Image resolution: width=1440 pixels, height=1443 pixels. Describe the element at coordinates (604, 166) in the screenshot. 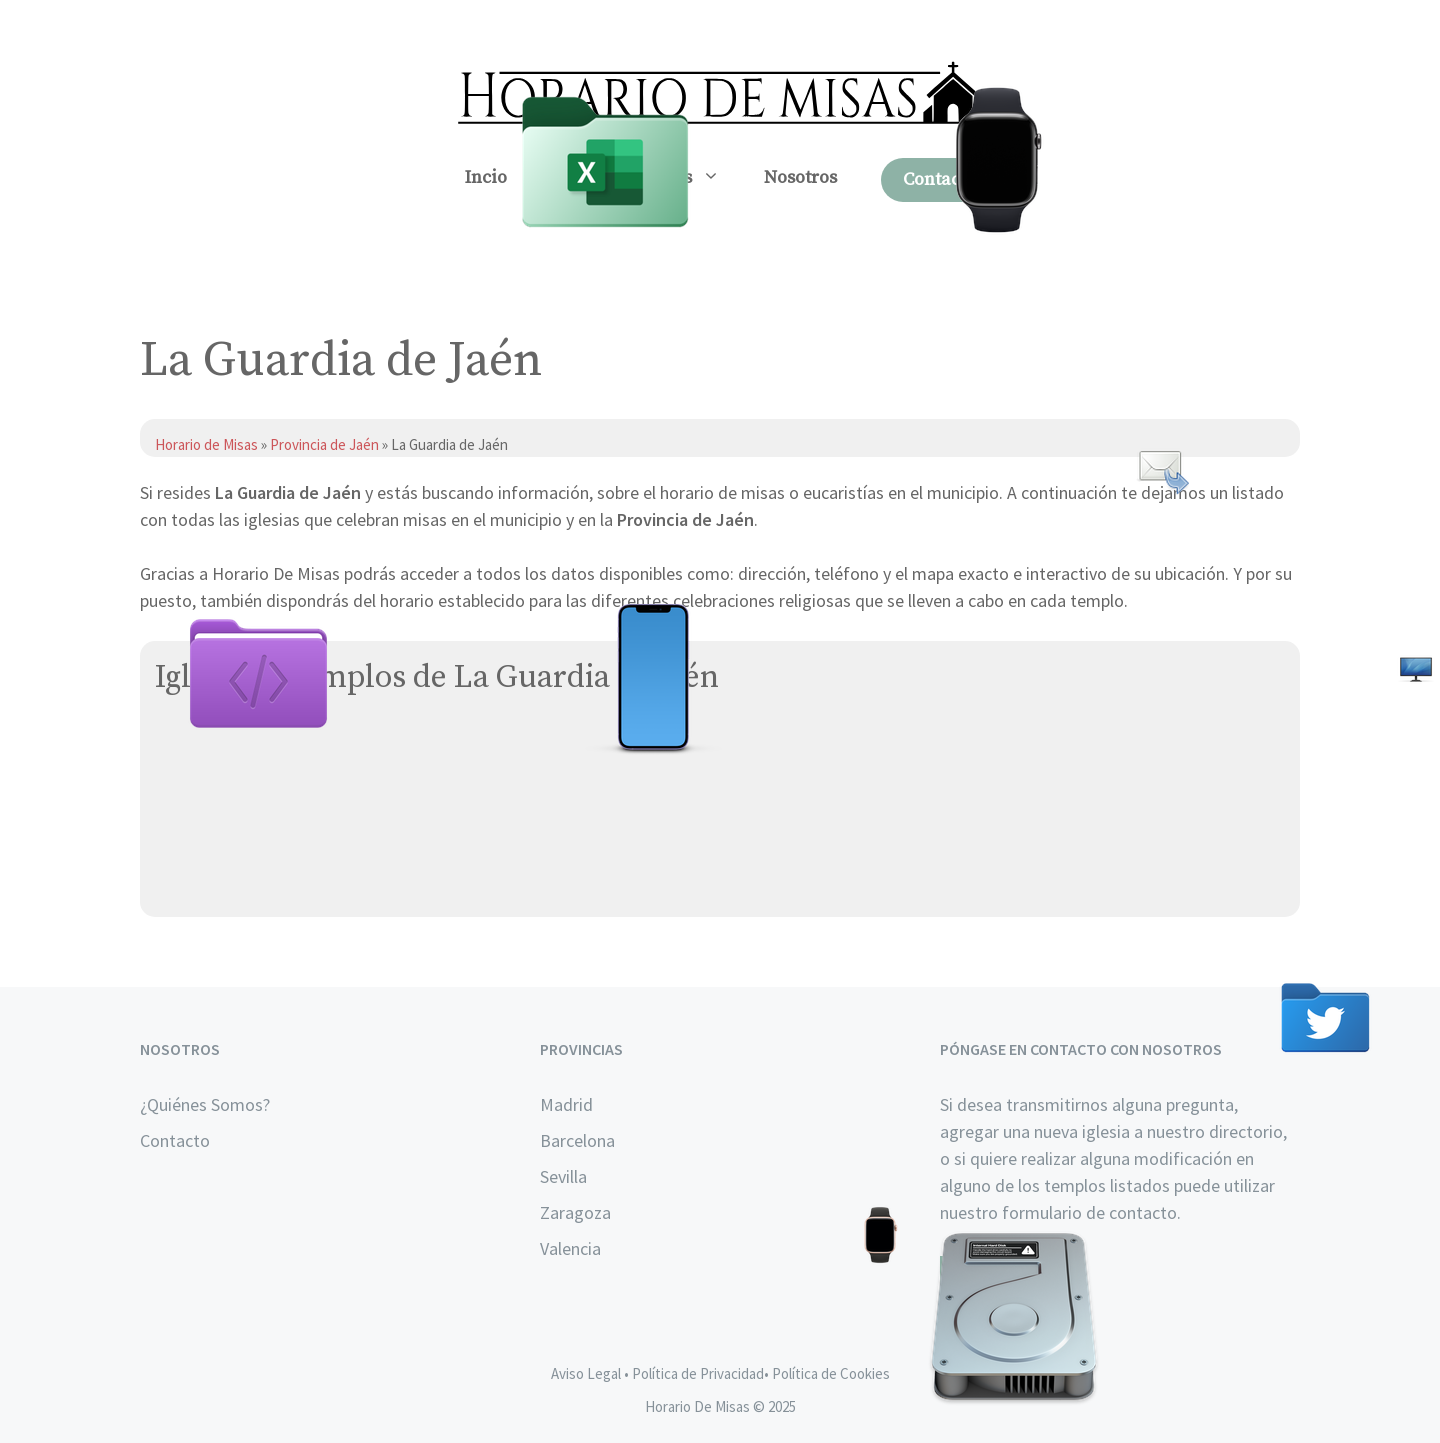

I see `open folder containing Excel spreadsheets` at that location.